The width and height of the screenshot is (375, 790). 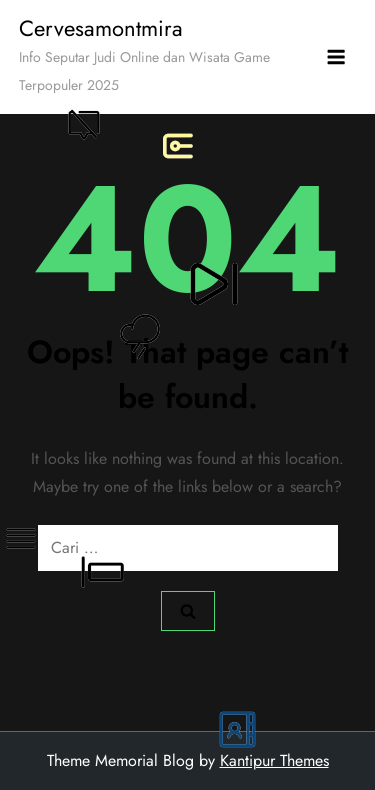 I want to click on justify text alignment, so click(x=21, y=539).